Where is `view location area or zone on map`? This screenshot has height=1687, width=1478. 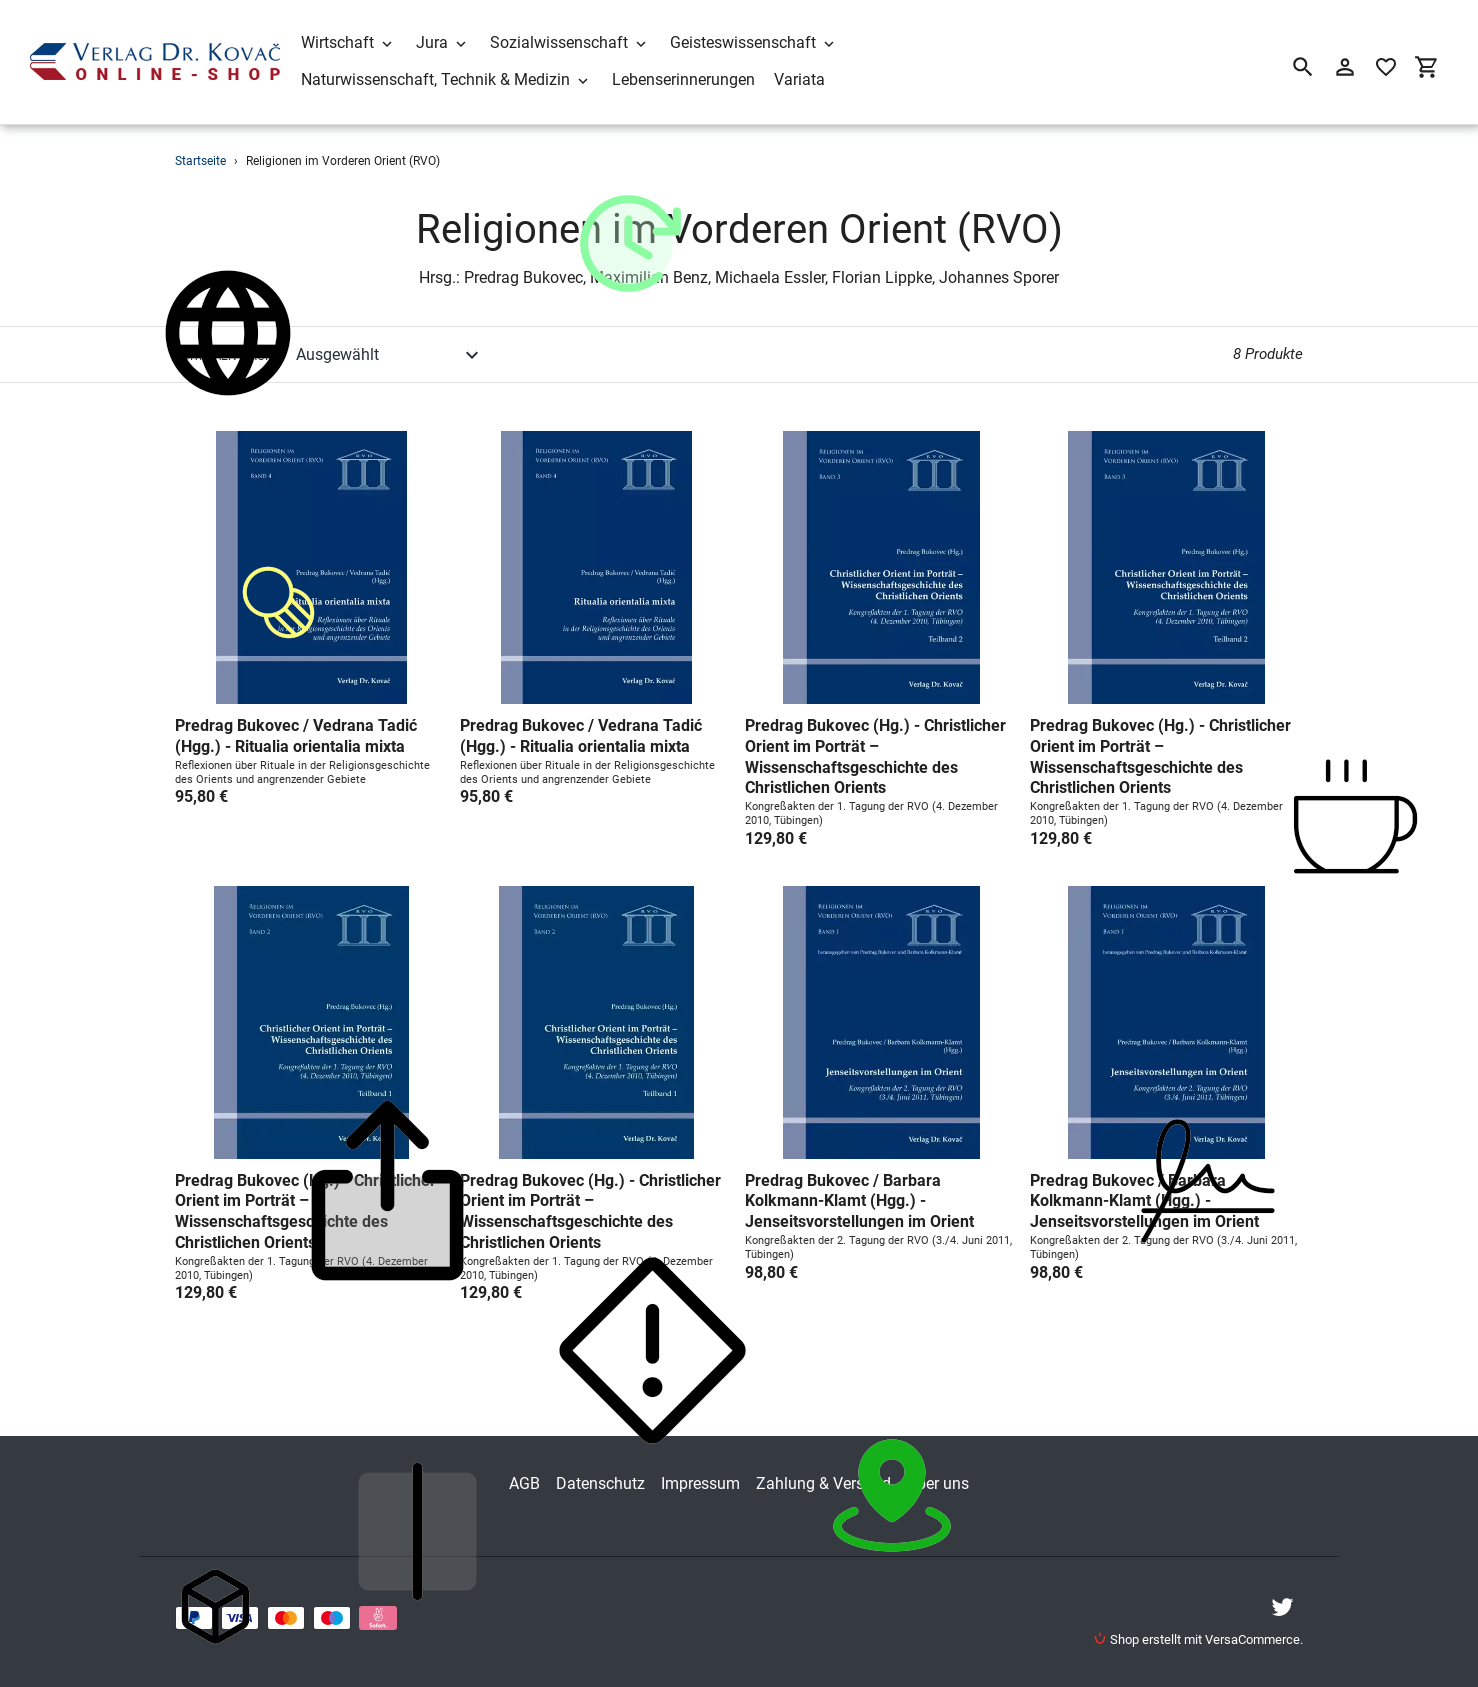 view location area or zone on map is located at coordinates (892, 1497).